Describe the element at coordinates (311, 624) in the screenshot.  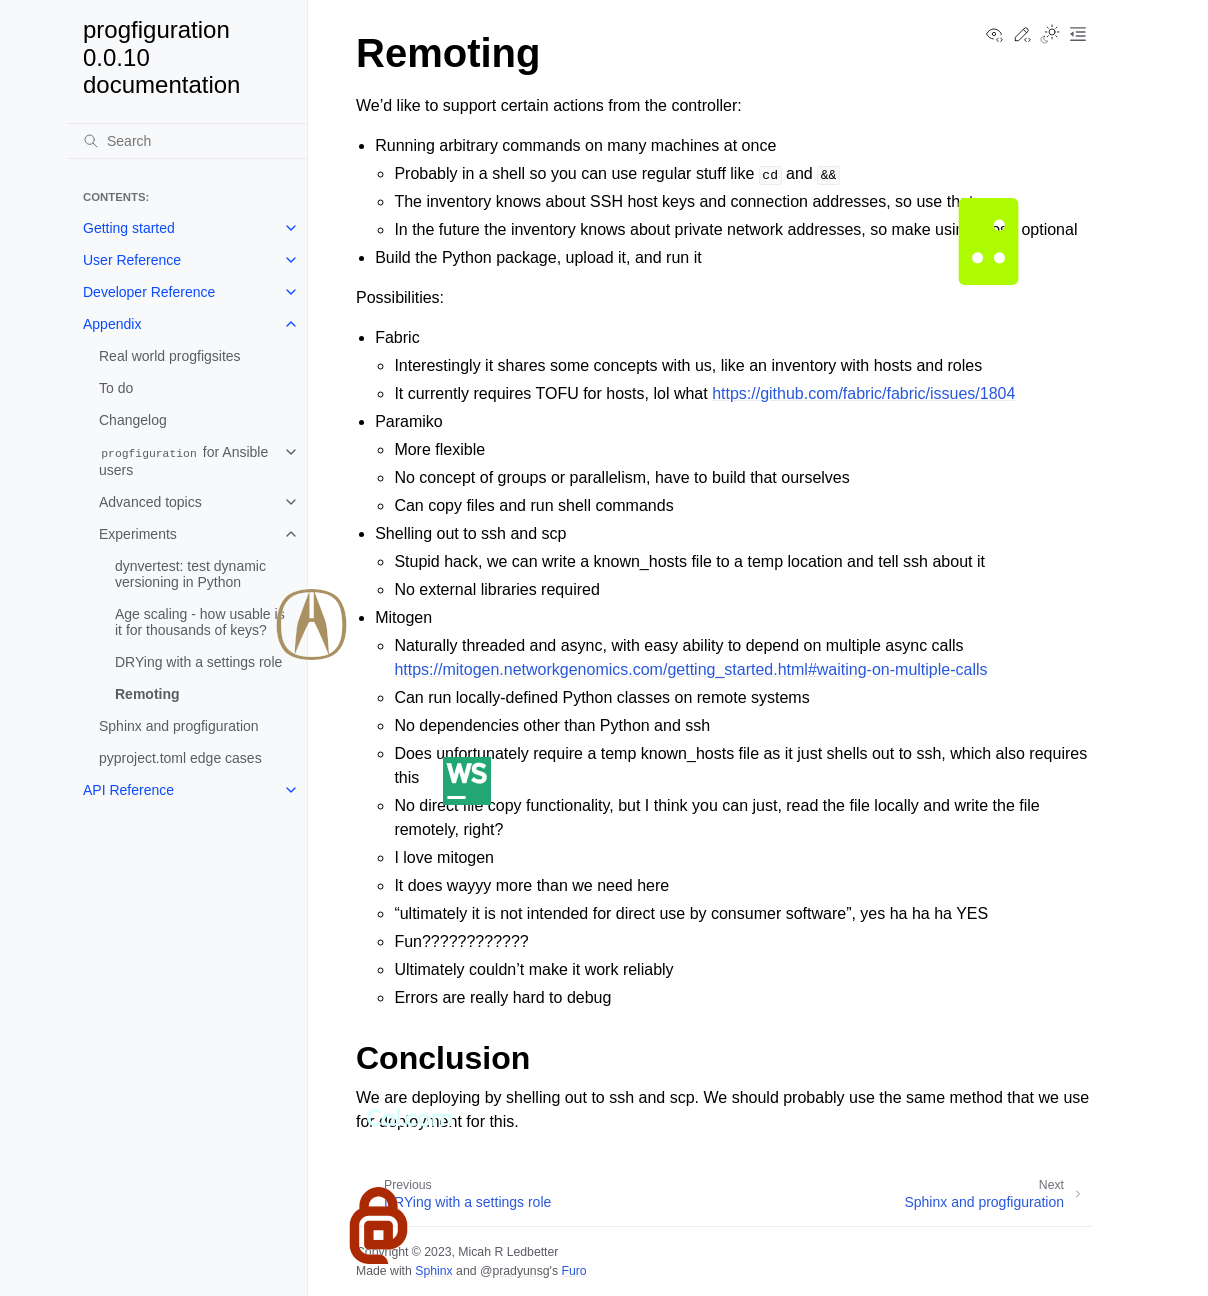
I see `Acura brand logo` at that location.